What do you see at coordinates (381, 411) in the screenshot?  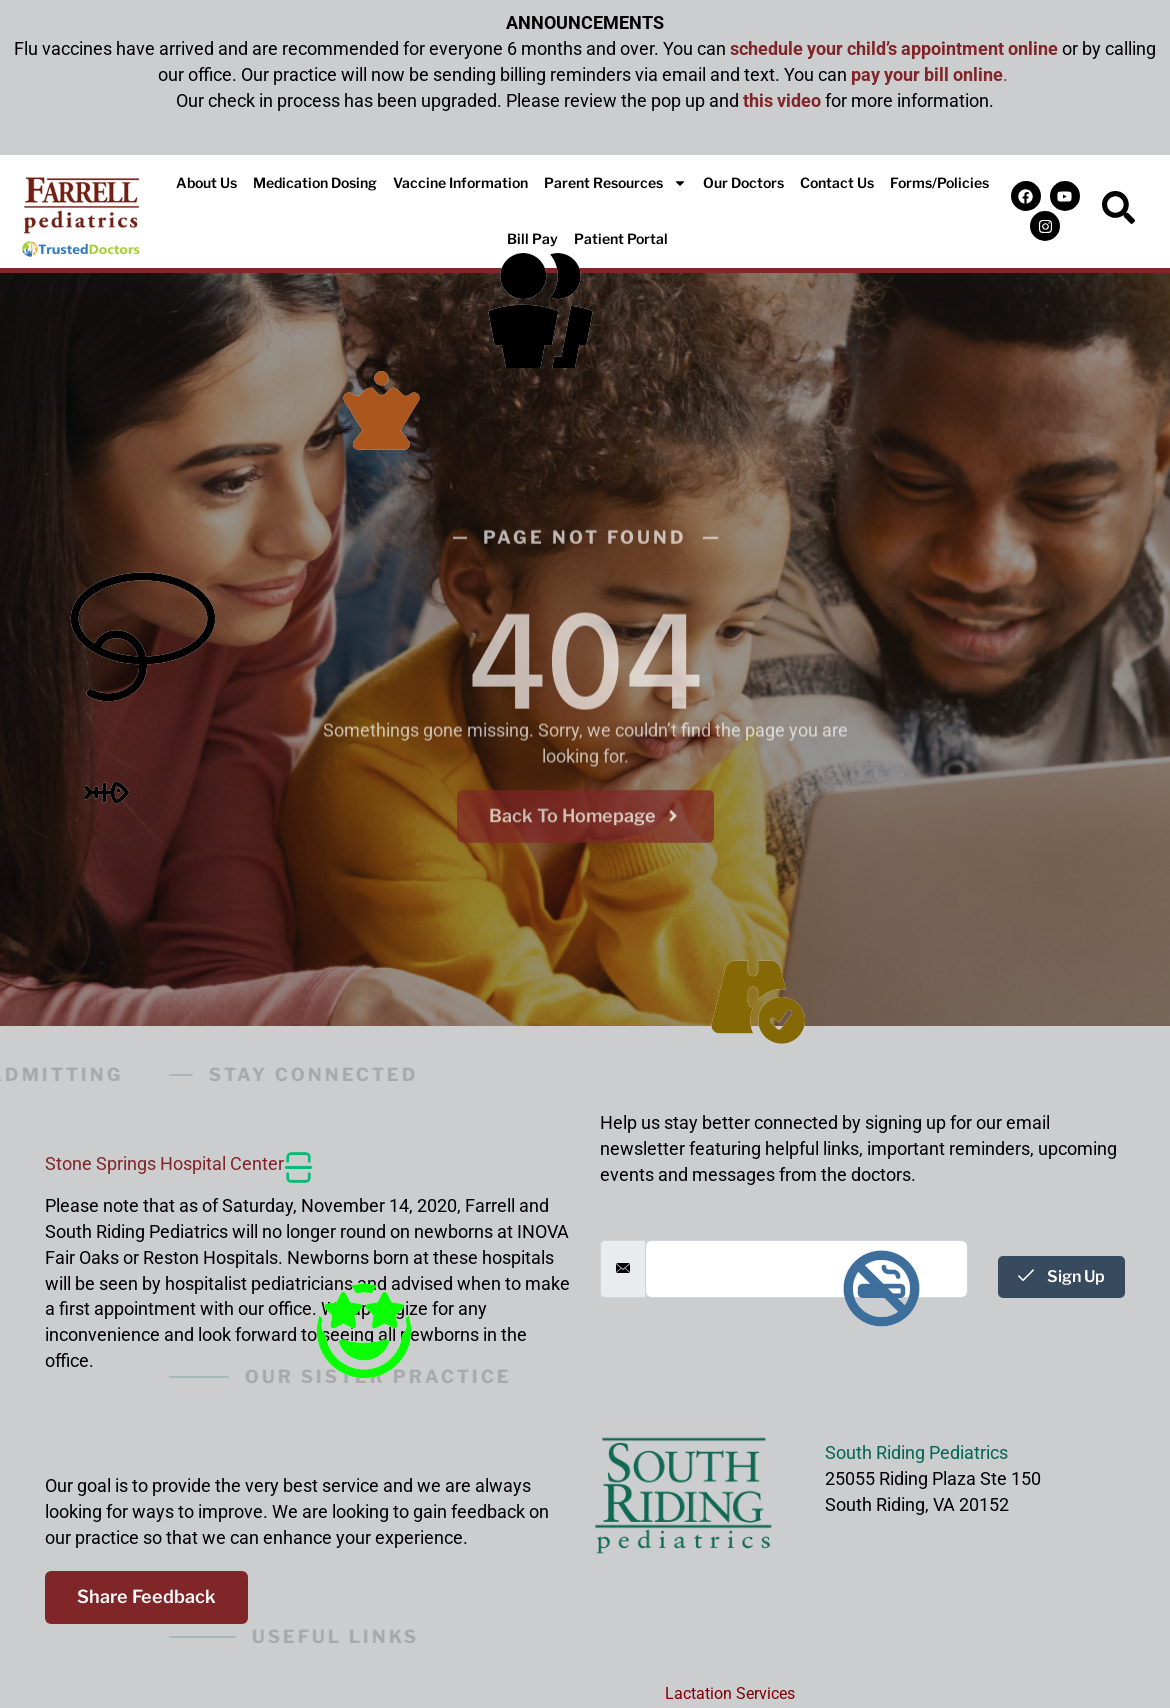 I see `chess queen piece indicator` at bounding box center [381, 411].